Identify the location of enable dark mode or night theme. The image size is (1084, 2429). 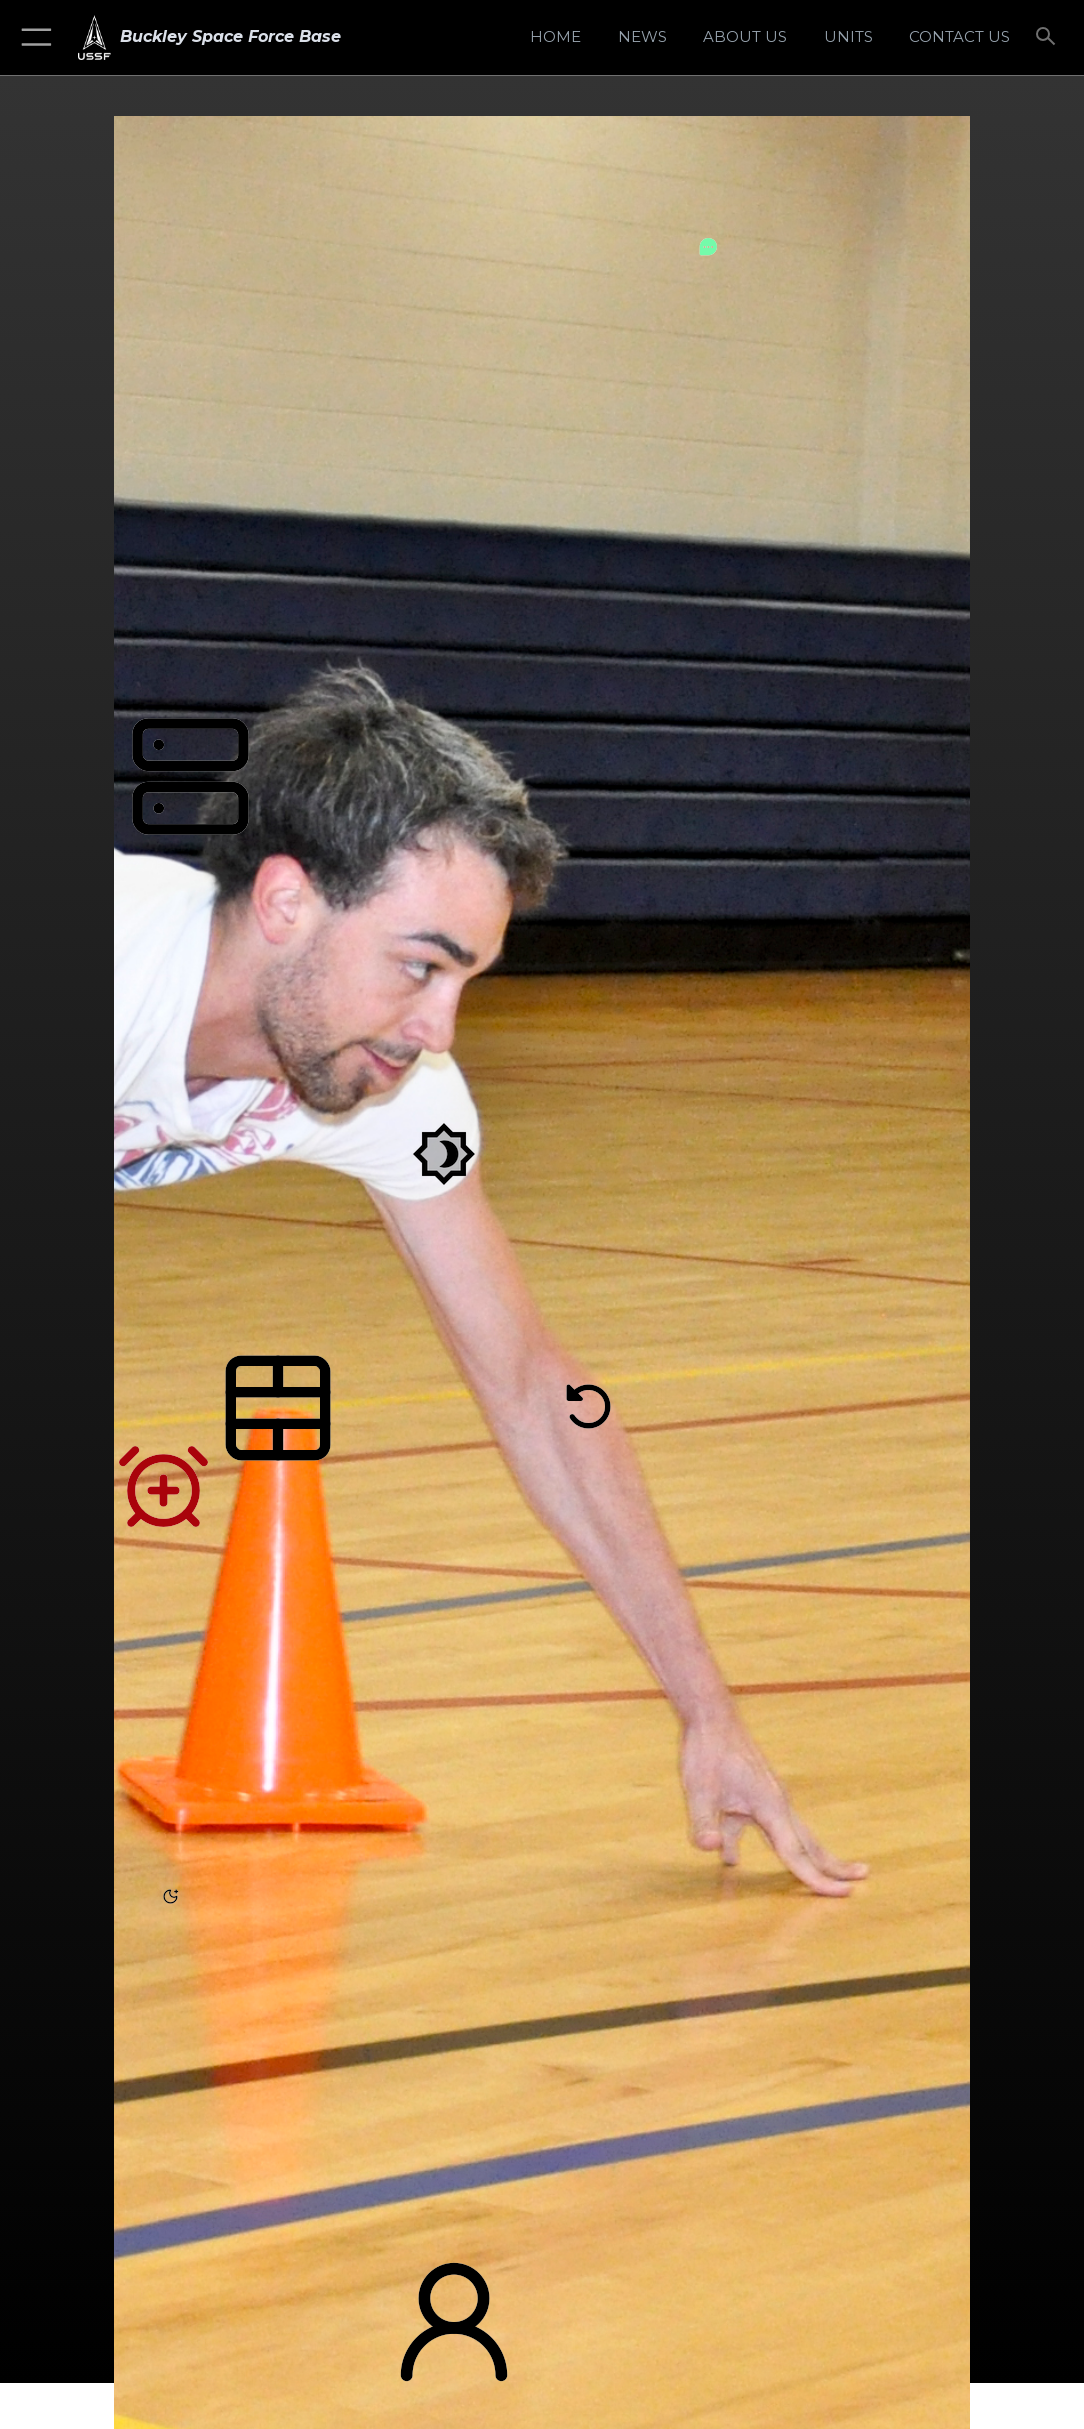
(170, 1896).